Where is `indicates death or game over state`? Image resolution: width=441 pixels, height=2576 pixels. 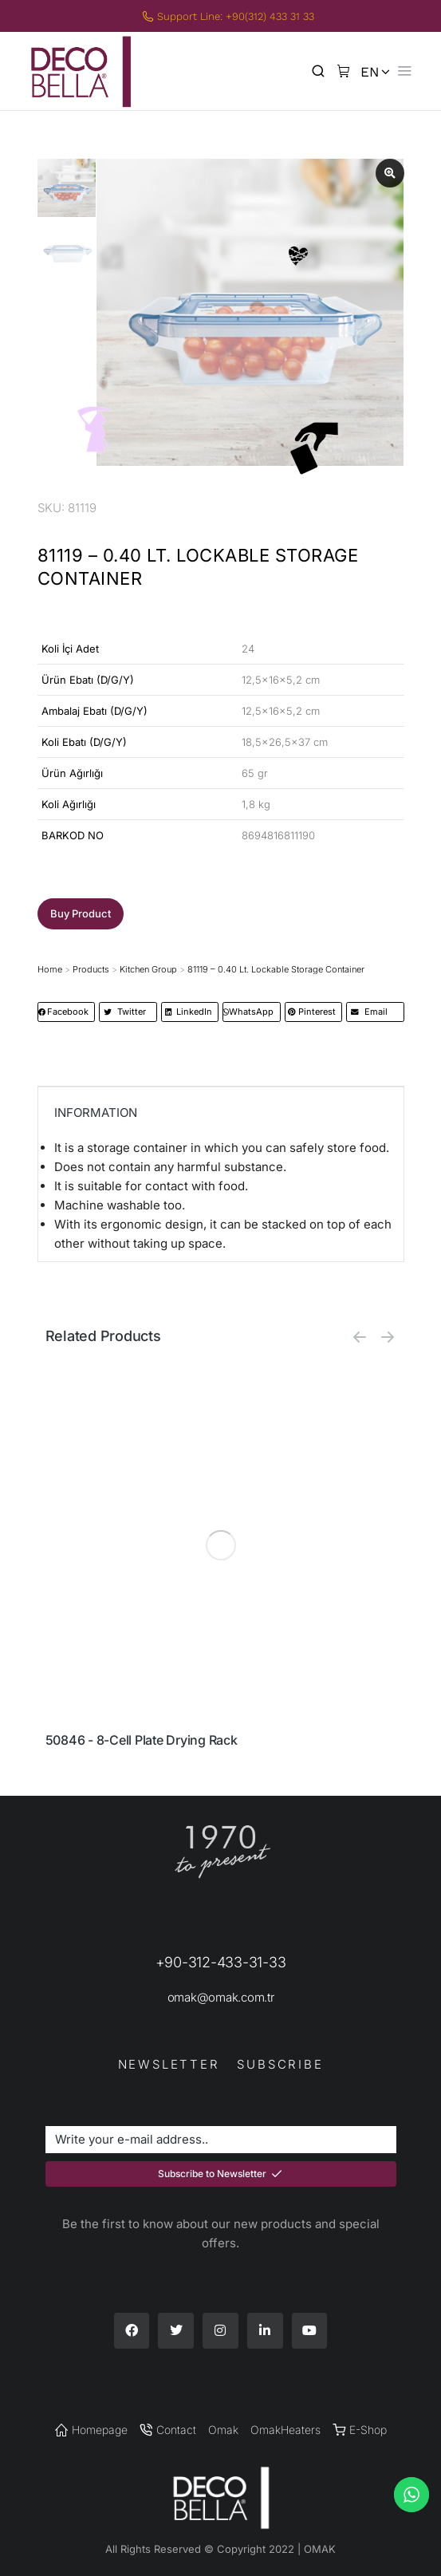 indicates death or game over state is located at coordinates (95, 429).